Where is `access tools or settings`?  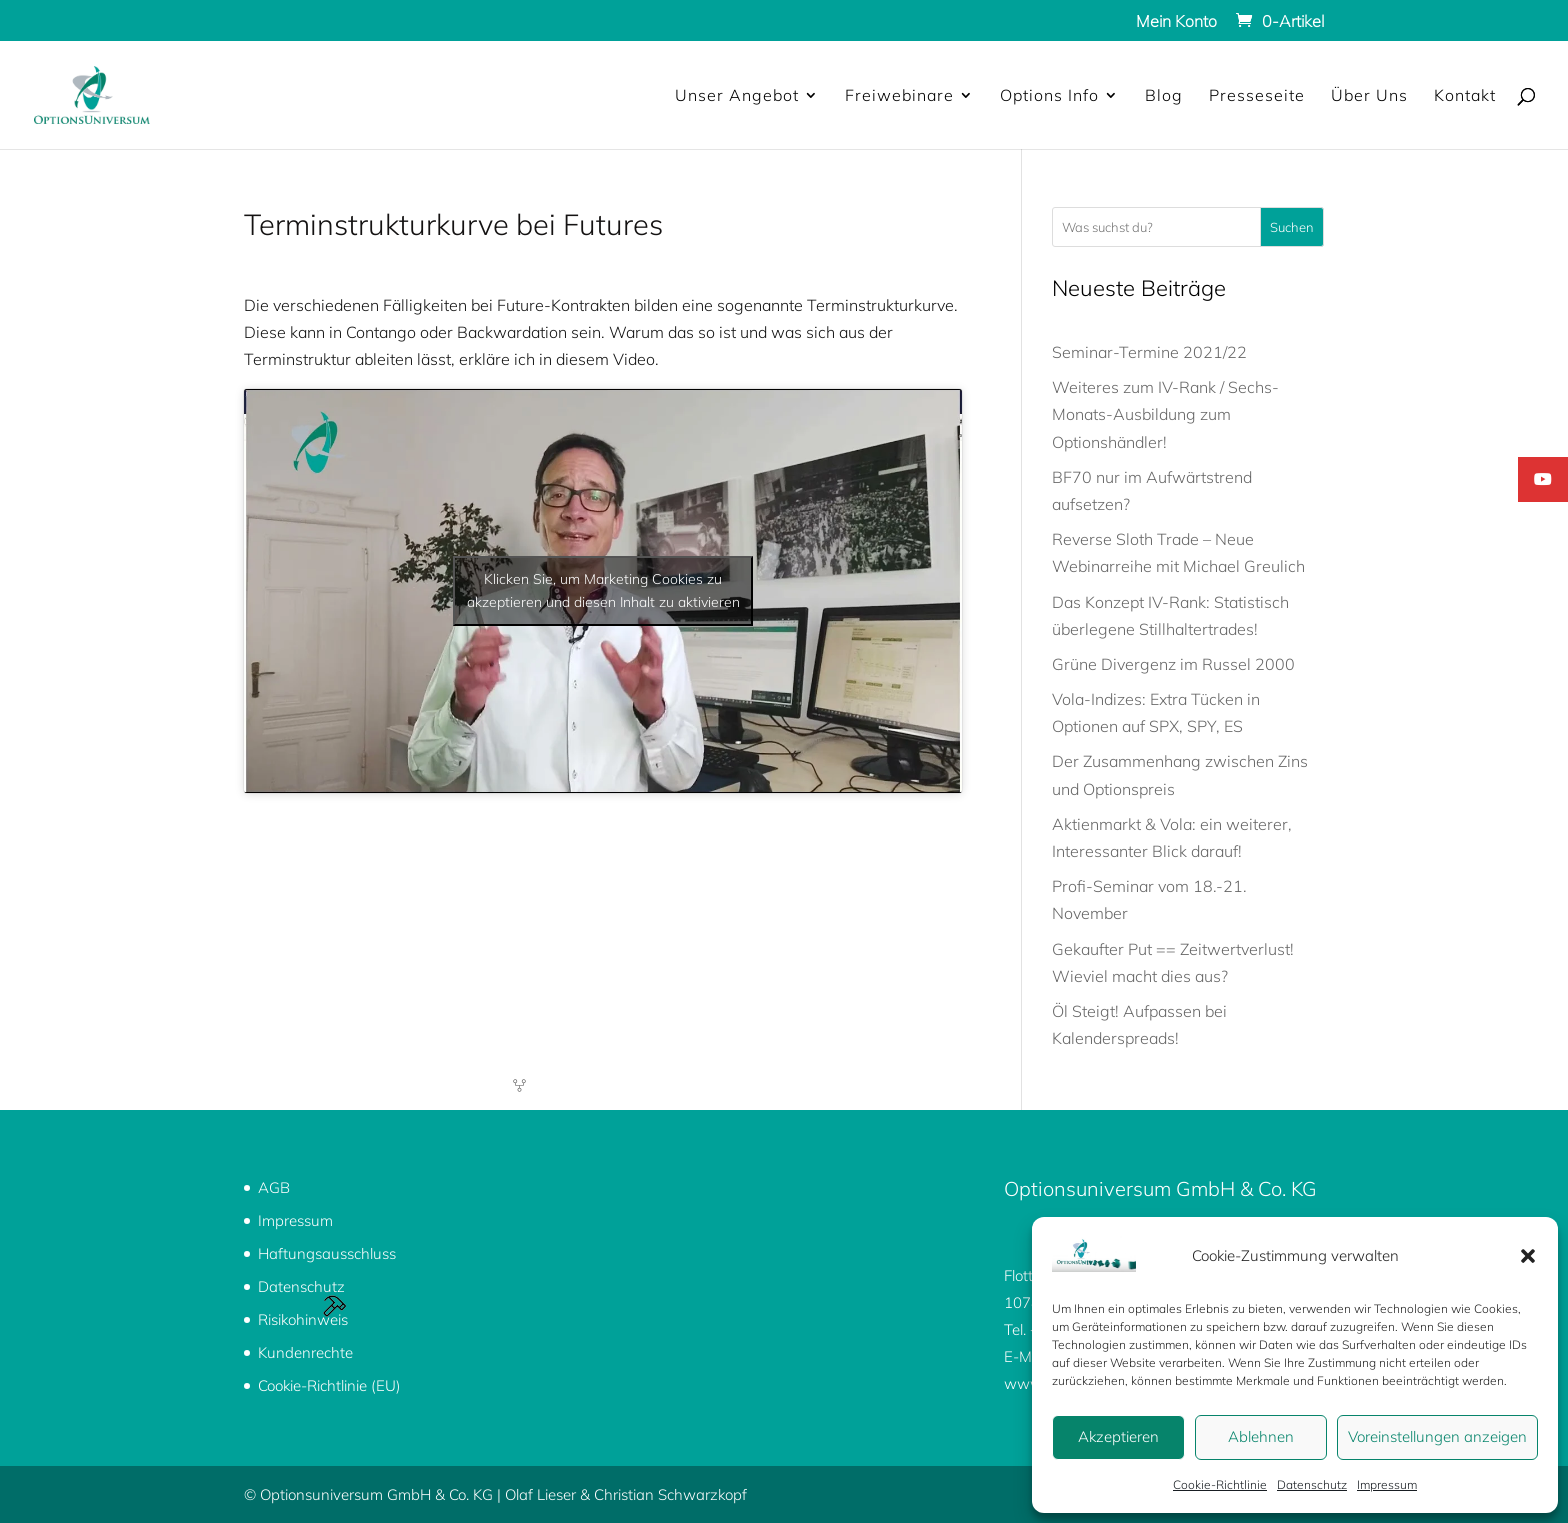 access tools or settings is located at coordinates (333, 1306).